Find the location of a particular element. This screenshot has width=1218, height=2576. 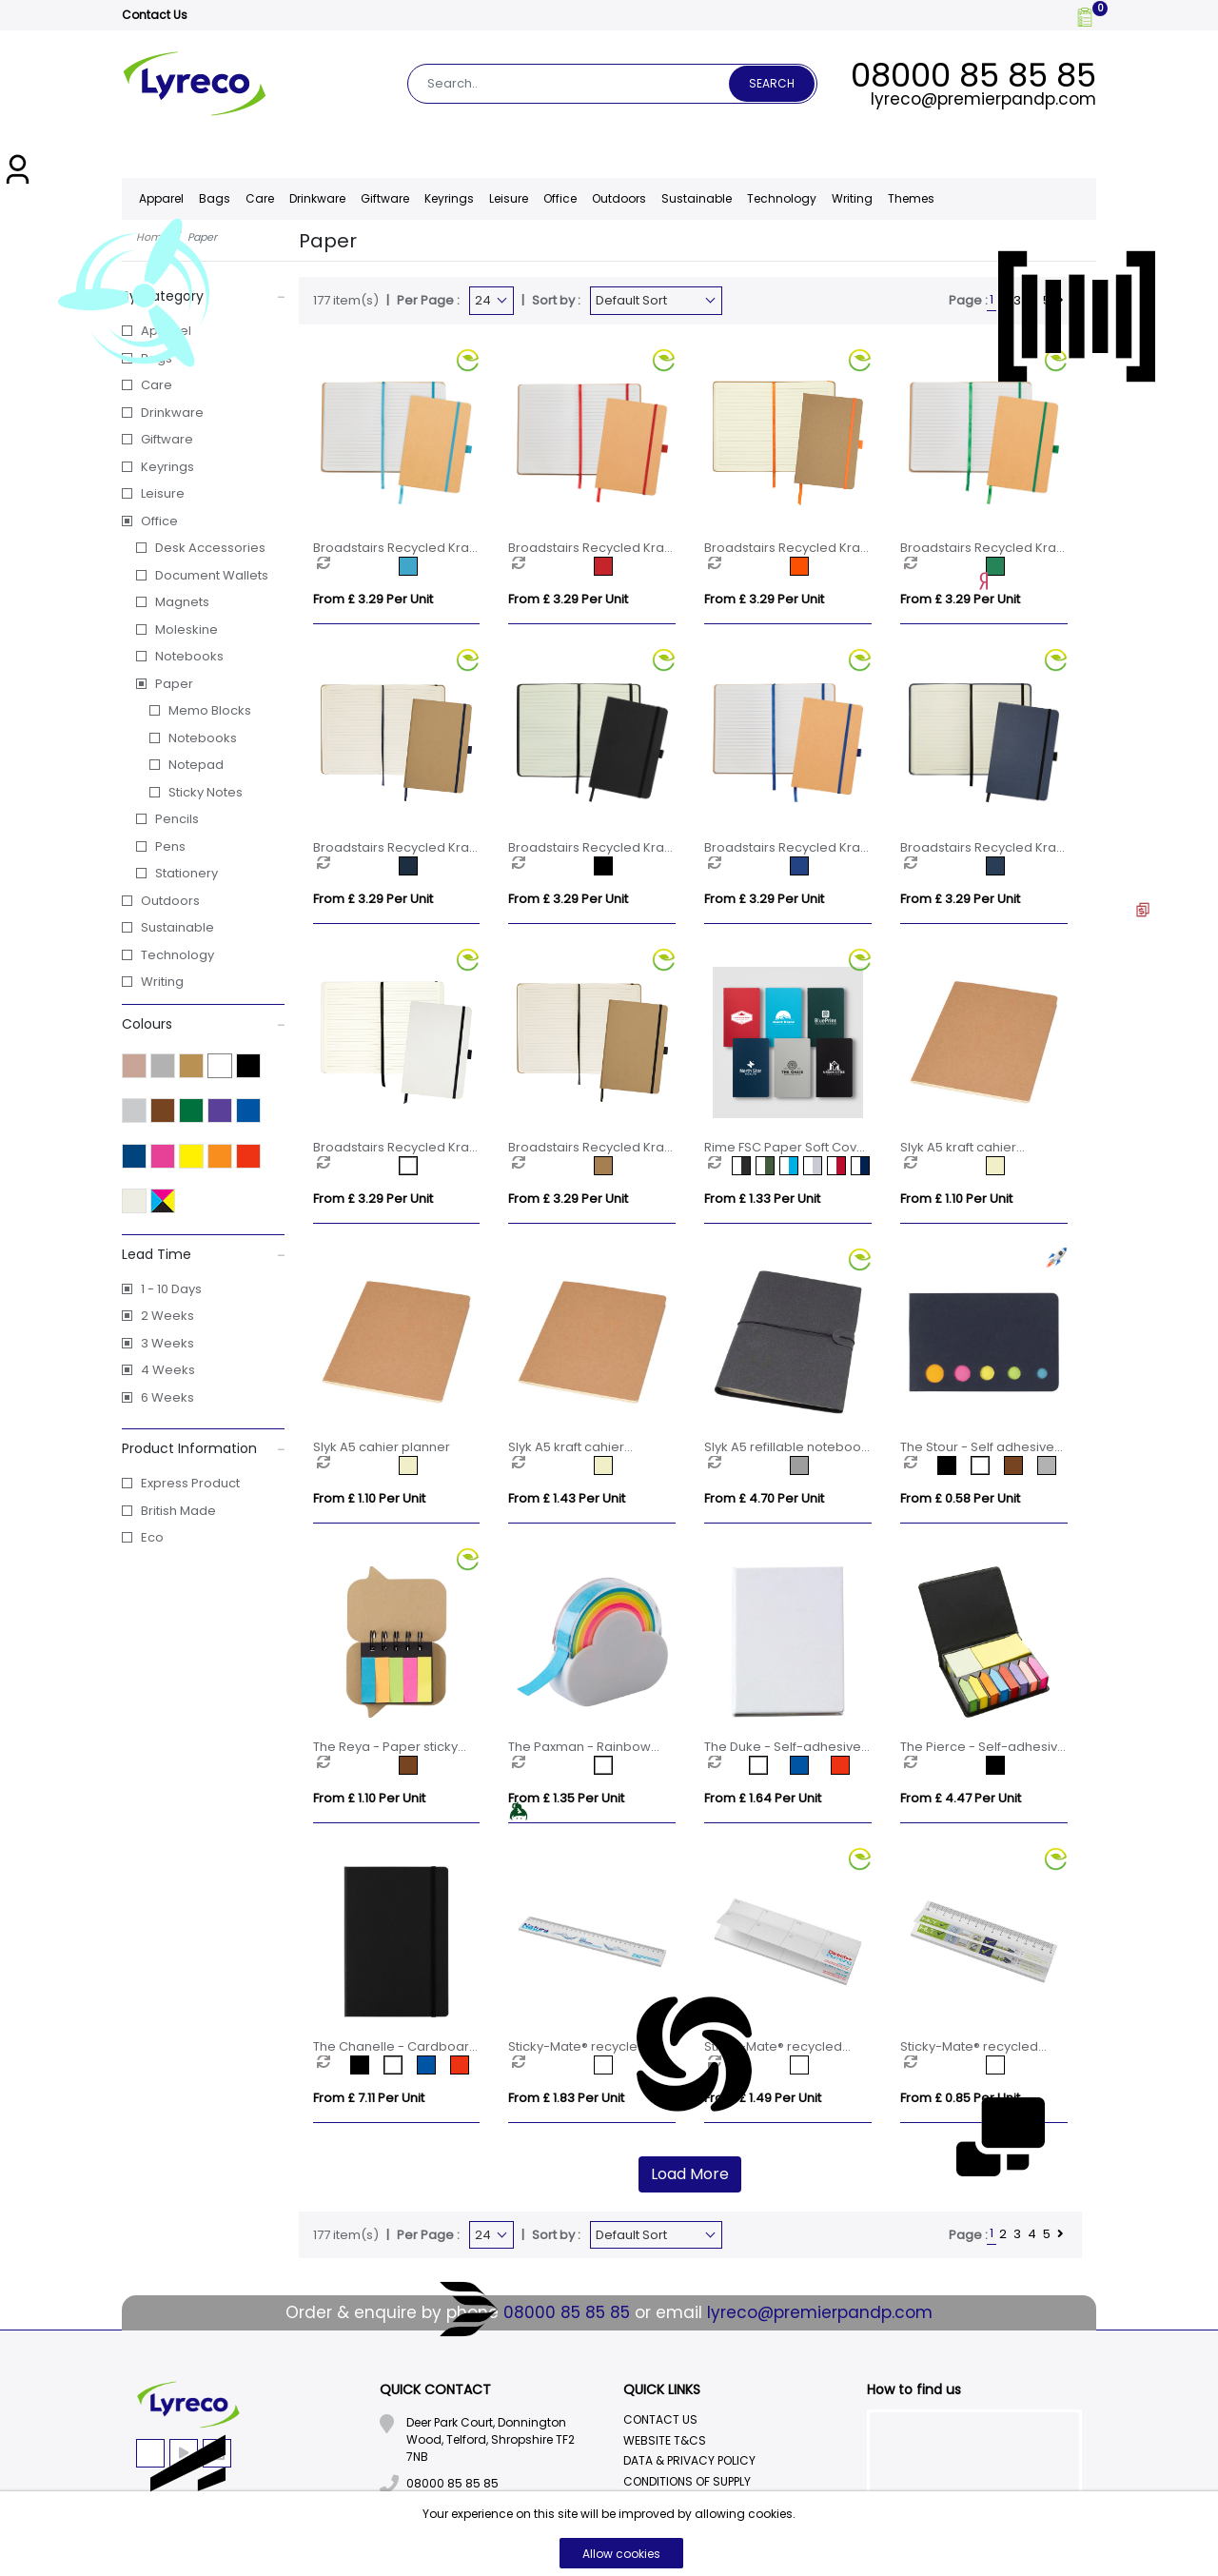

open duplicati backup software is located at coordinates (1000, 2136).